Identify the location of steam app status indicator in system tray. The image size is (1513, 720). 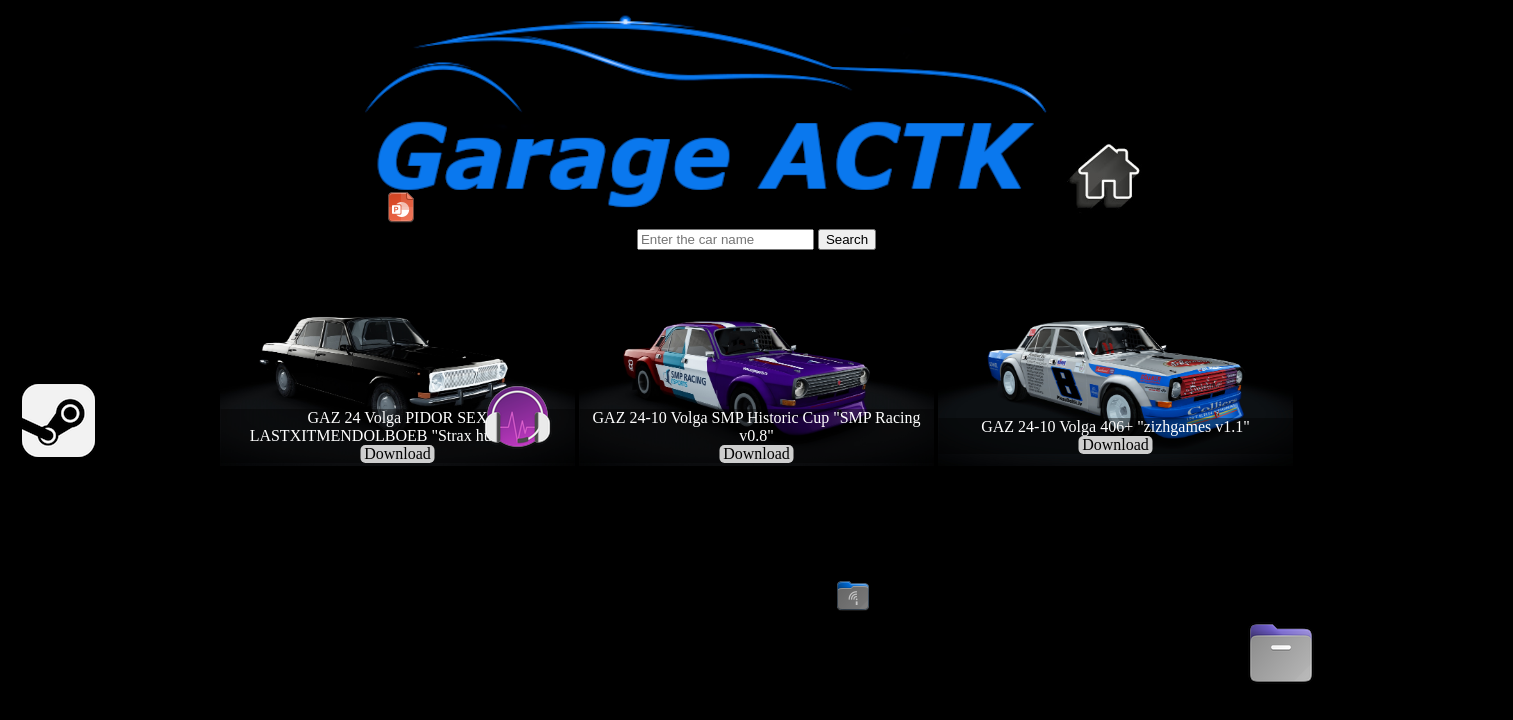
(58, 420).